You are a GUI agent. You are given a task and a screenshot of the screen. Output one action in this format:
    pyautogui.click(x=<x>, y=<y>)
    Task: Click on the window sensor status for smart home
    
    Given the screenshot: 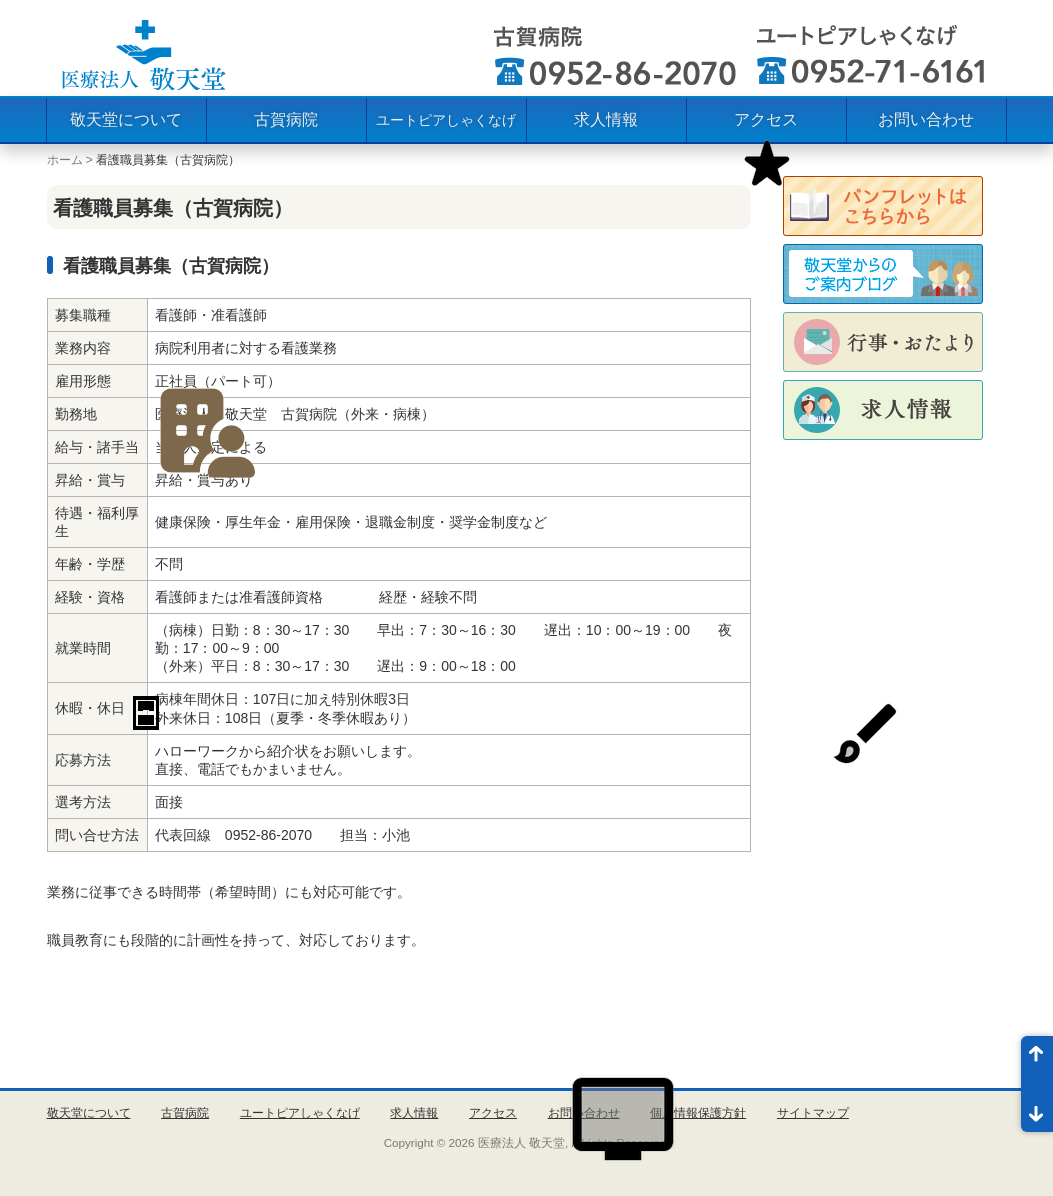 What is the action you would take?
    pyautogui.click(x=146, y=713)
    